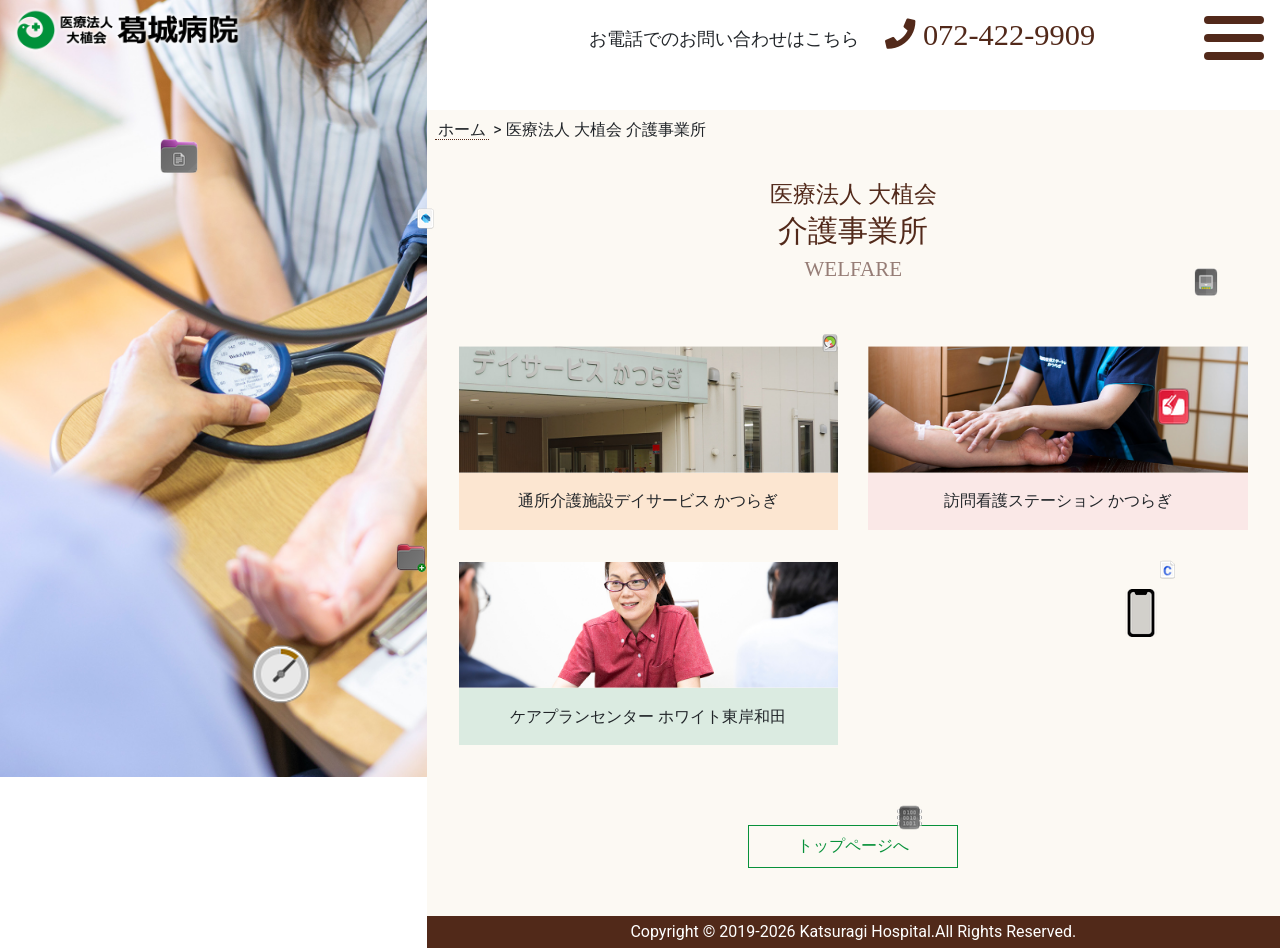  Describe the element at coordinates (1141, 613) in the screenshot. I see `iPhone with Face ID in device sidebar` at that location.